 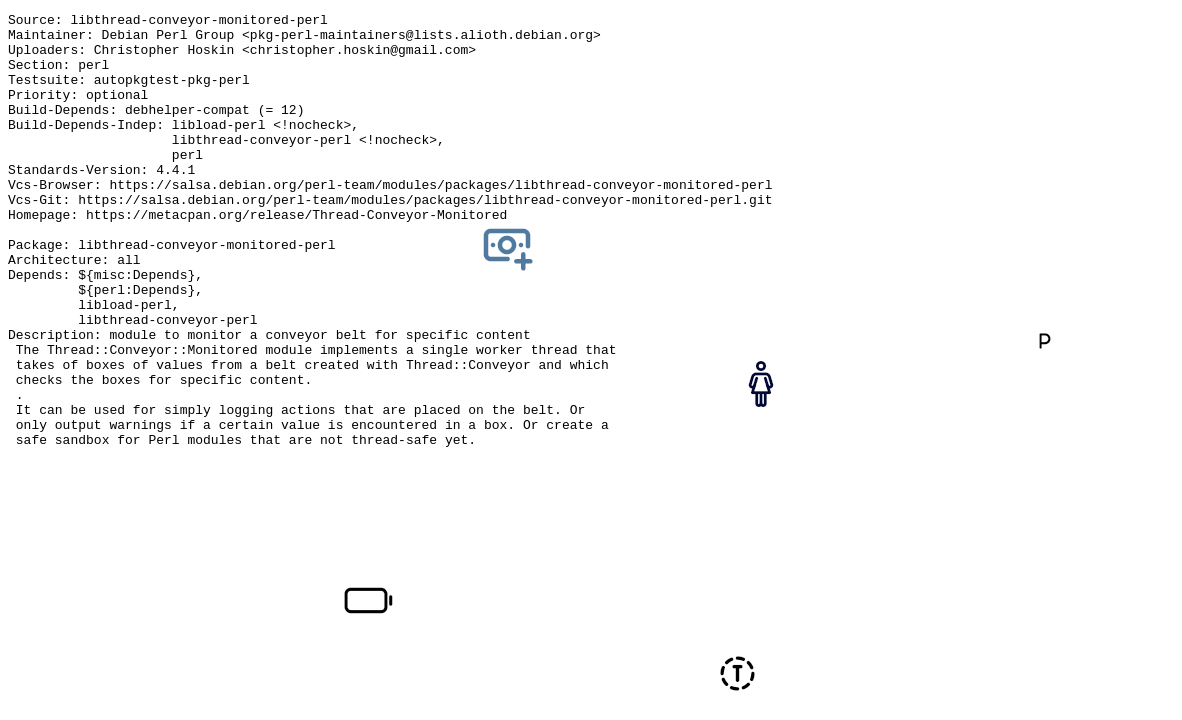 I want to click on add funds to your account, so click(x=507, y=245).